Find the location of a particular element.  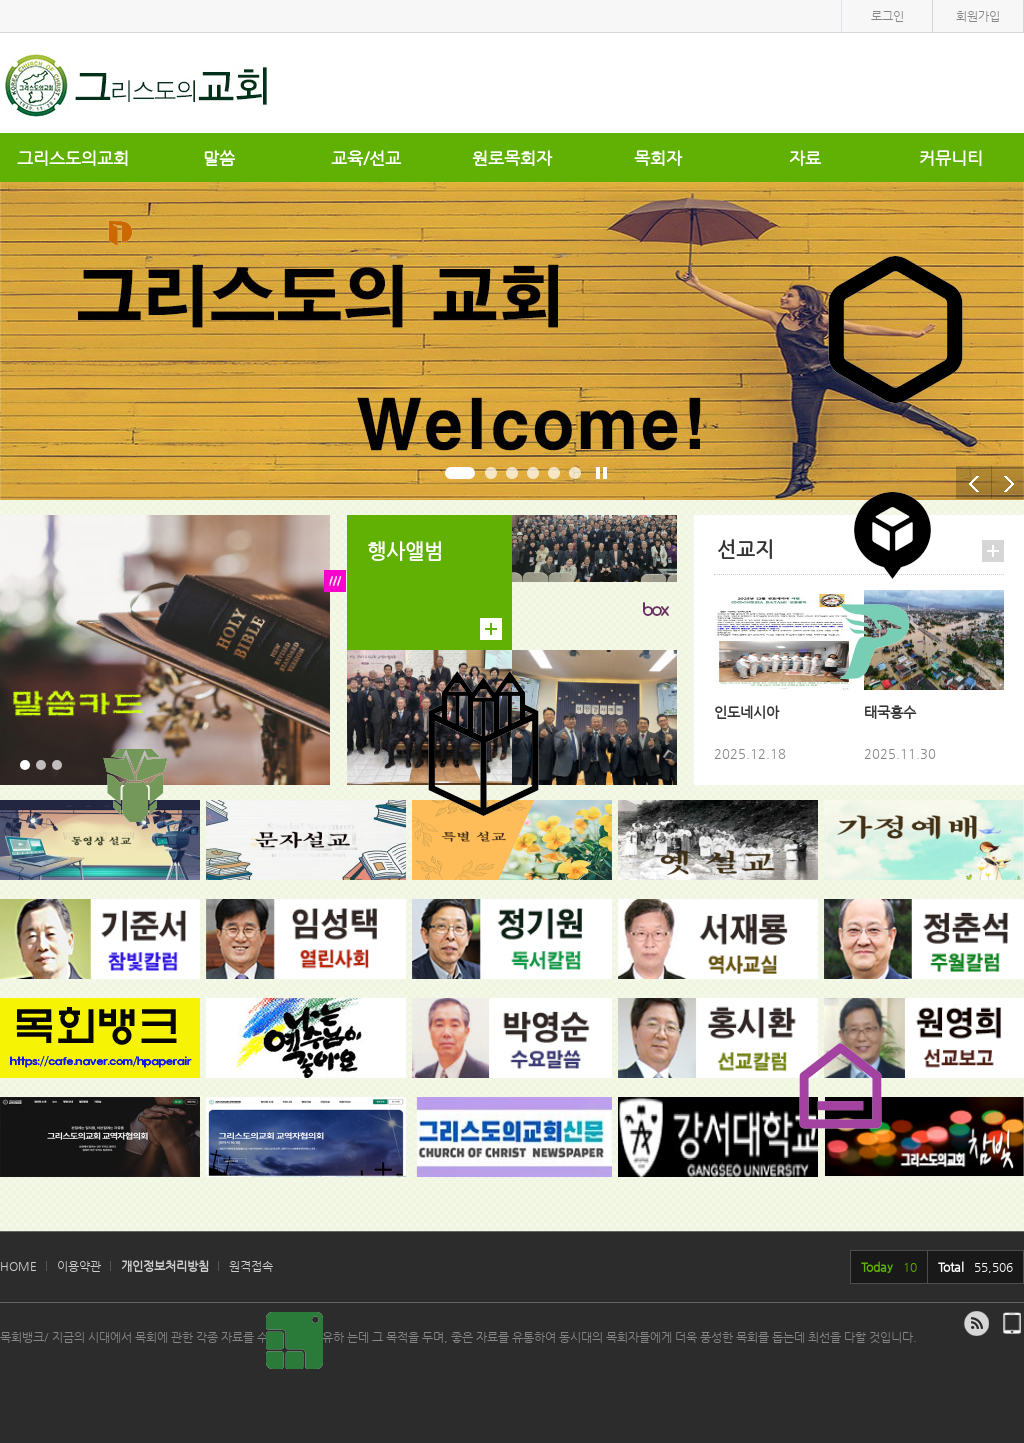

navigate to home screen is located at coordinates (840, 1087).